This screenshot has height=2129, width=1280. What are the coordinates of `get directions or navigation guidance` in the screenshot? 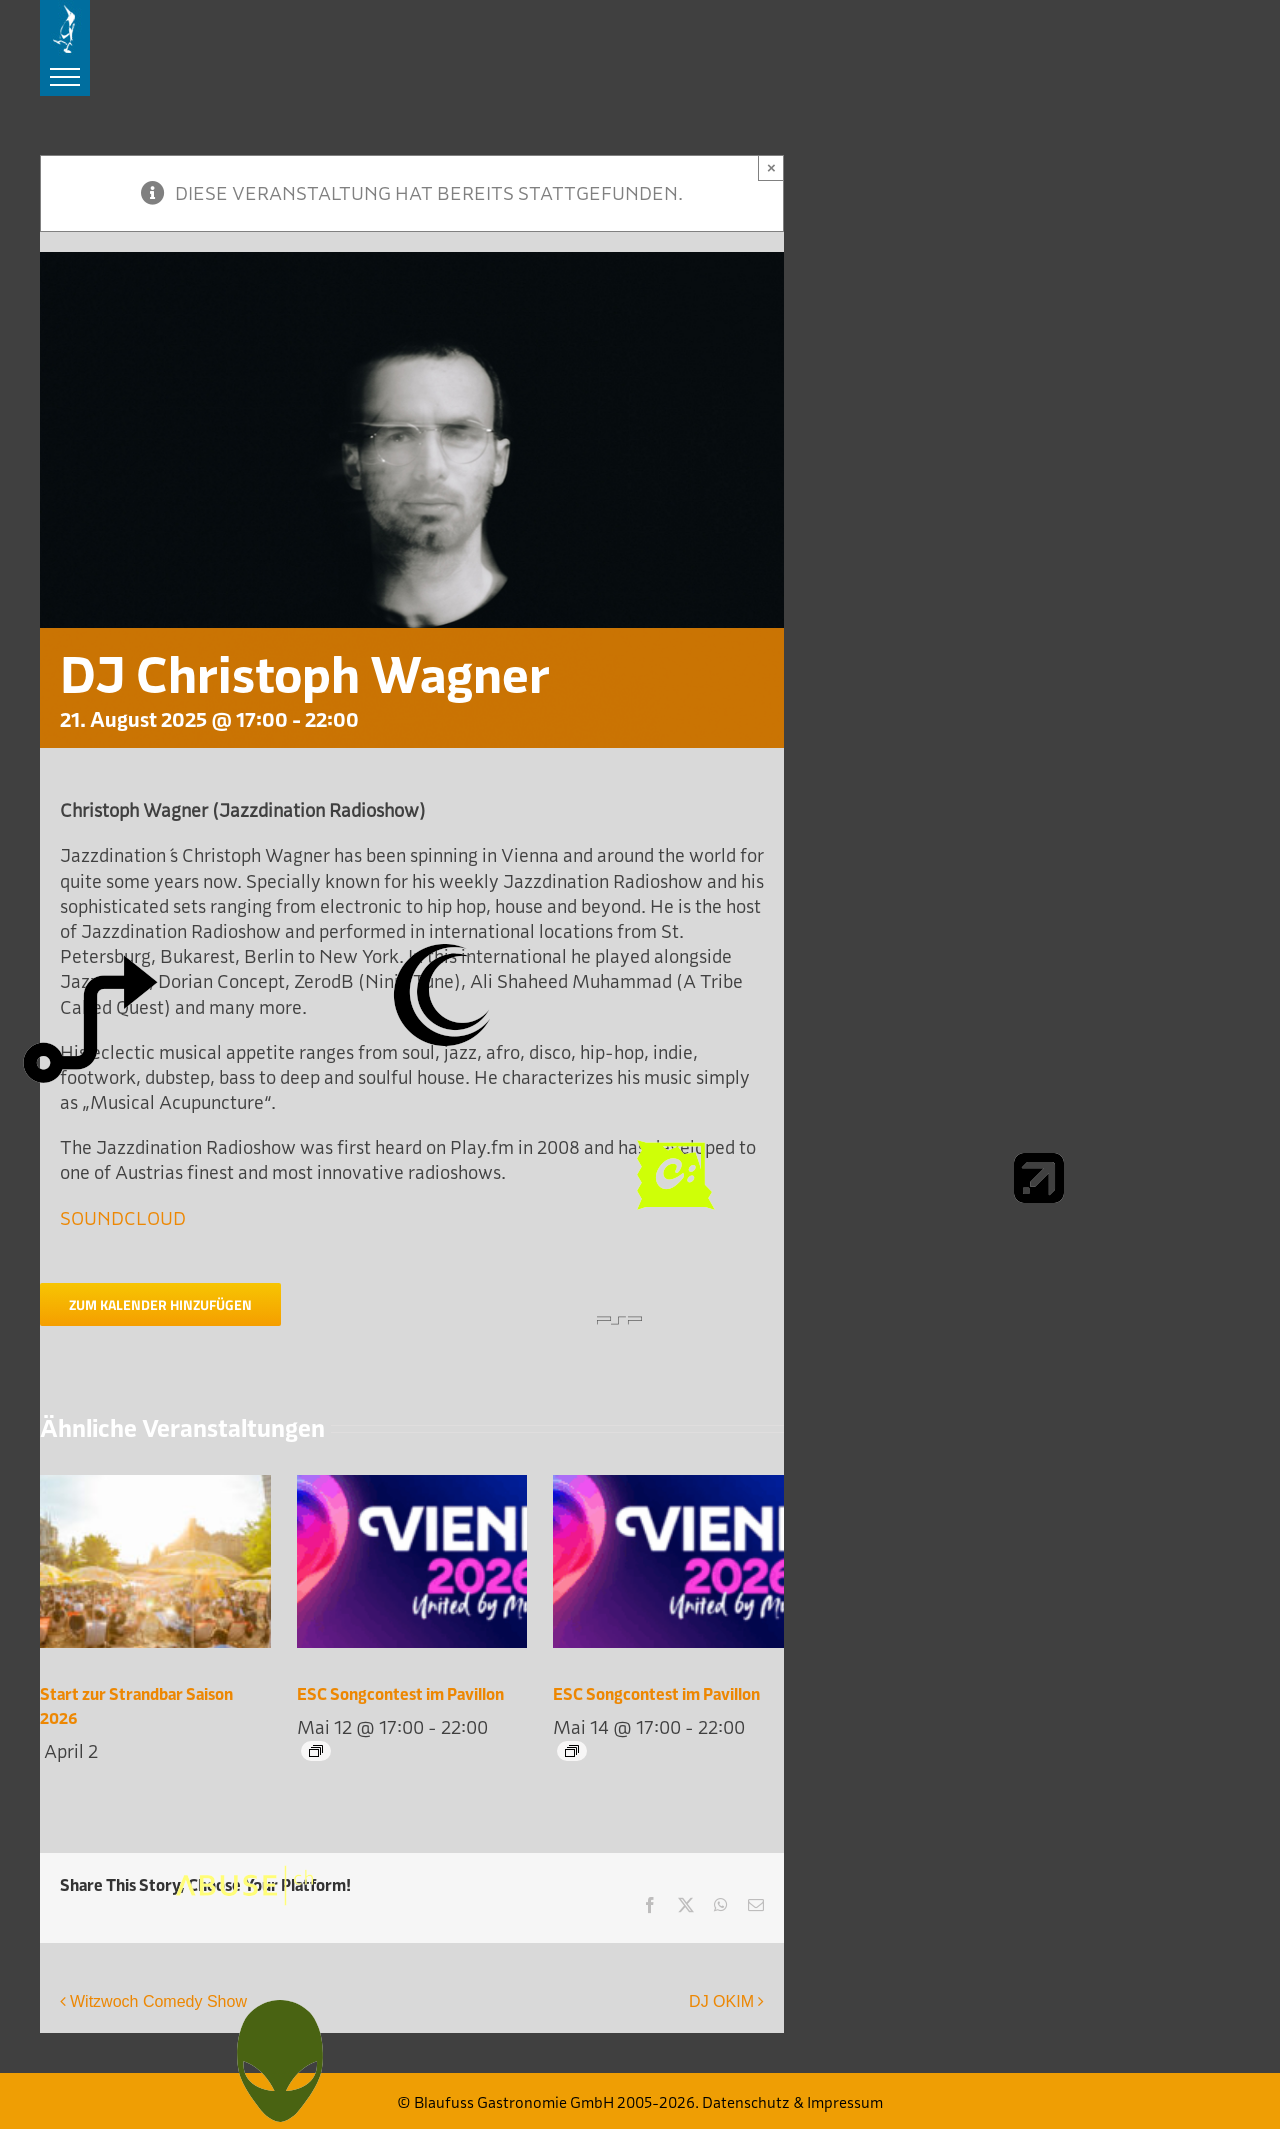 It's located at (90, 1022).